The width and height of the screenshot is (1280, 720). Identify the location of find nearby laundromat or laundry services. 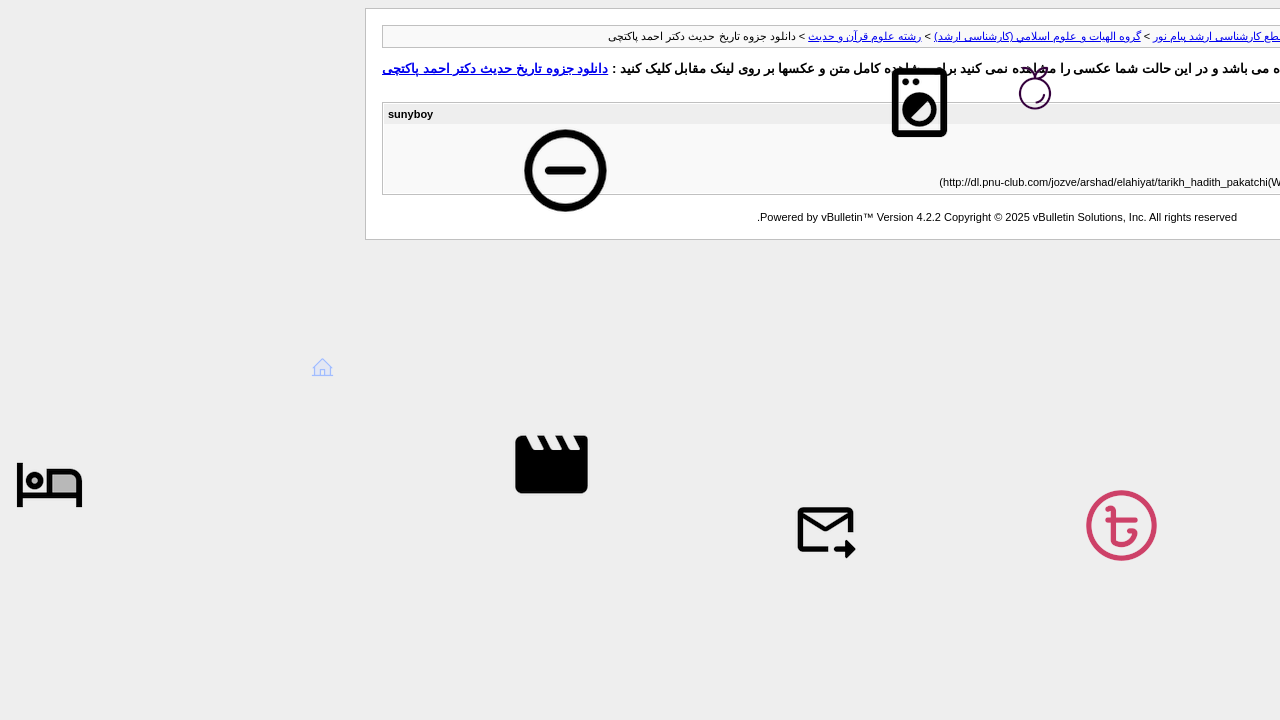
(919, 102).